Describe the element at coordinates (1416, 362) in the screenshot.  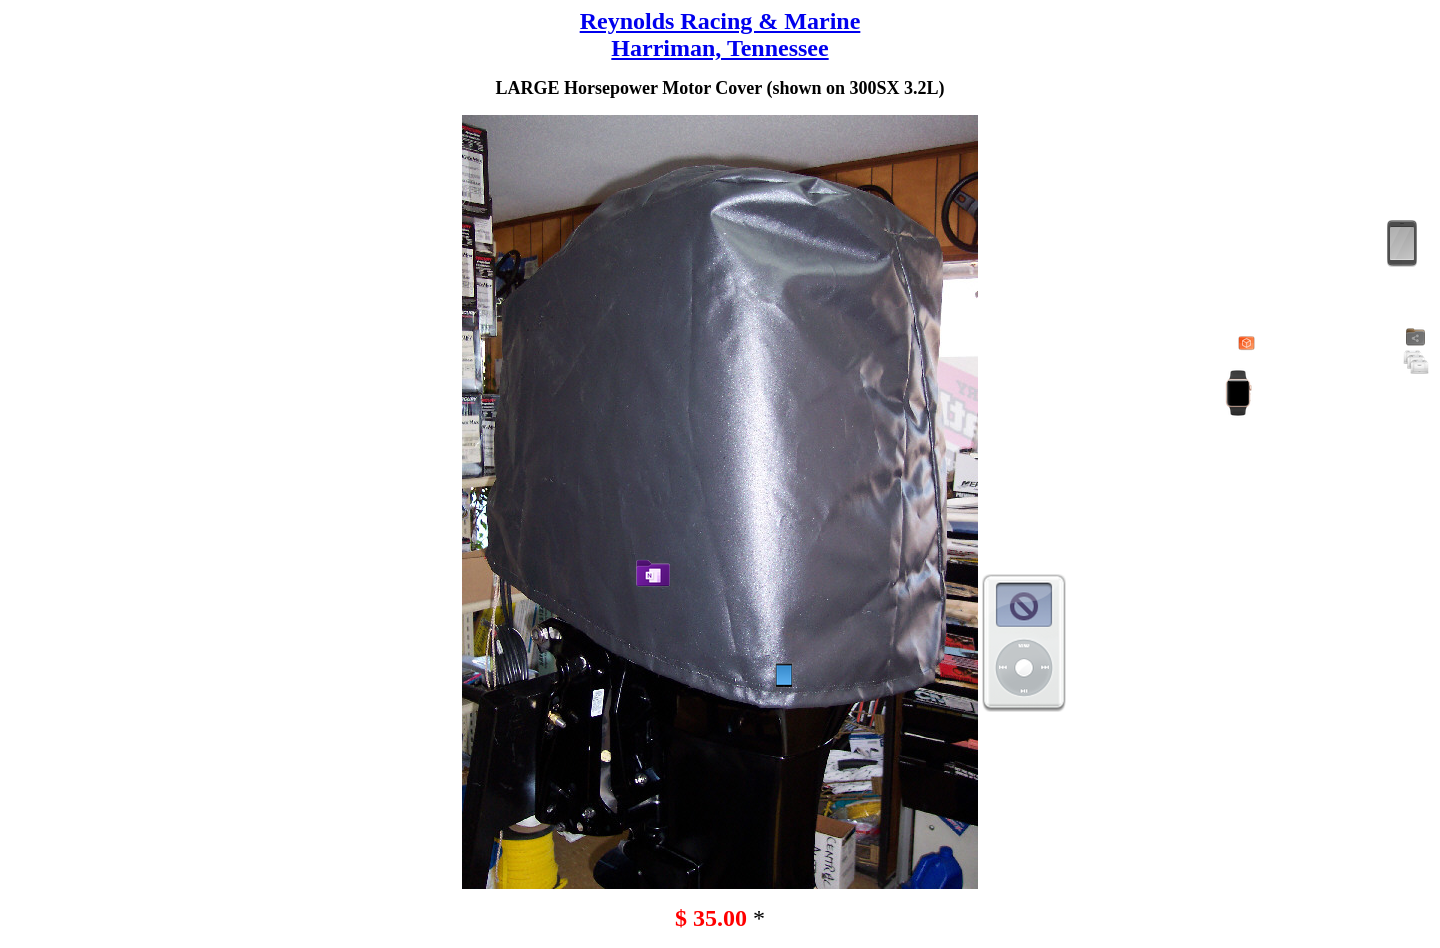
I see `access shared printer pool or network printers` at that location.